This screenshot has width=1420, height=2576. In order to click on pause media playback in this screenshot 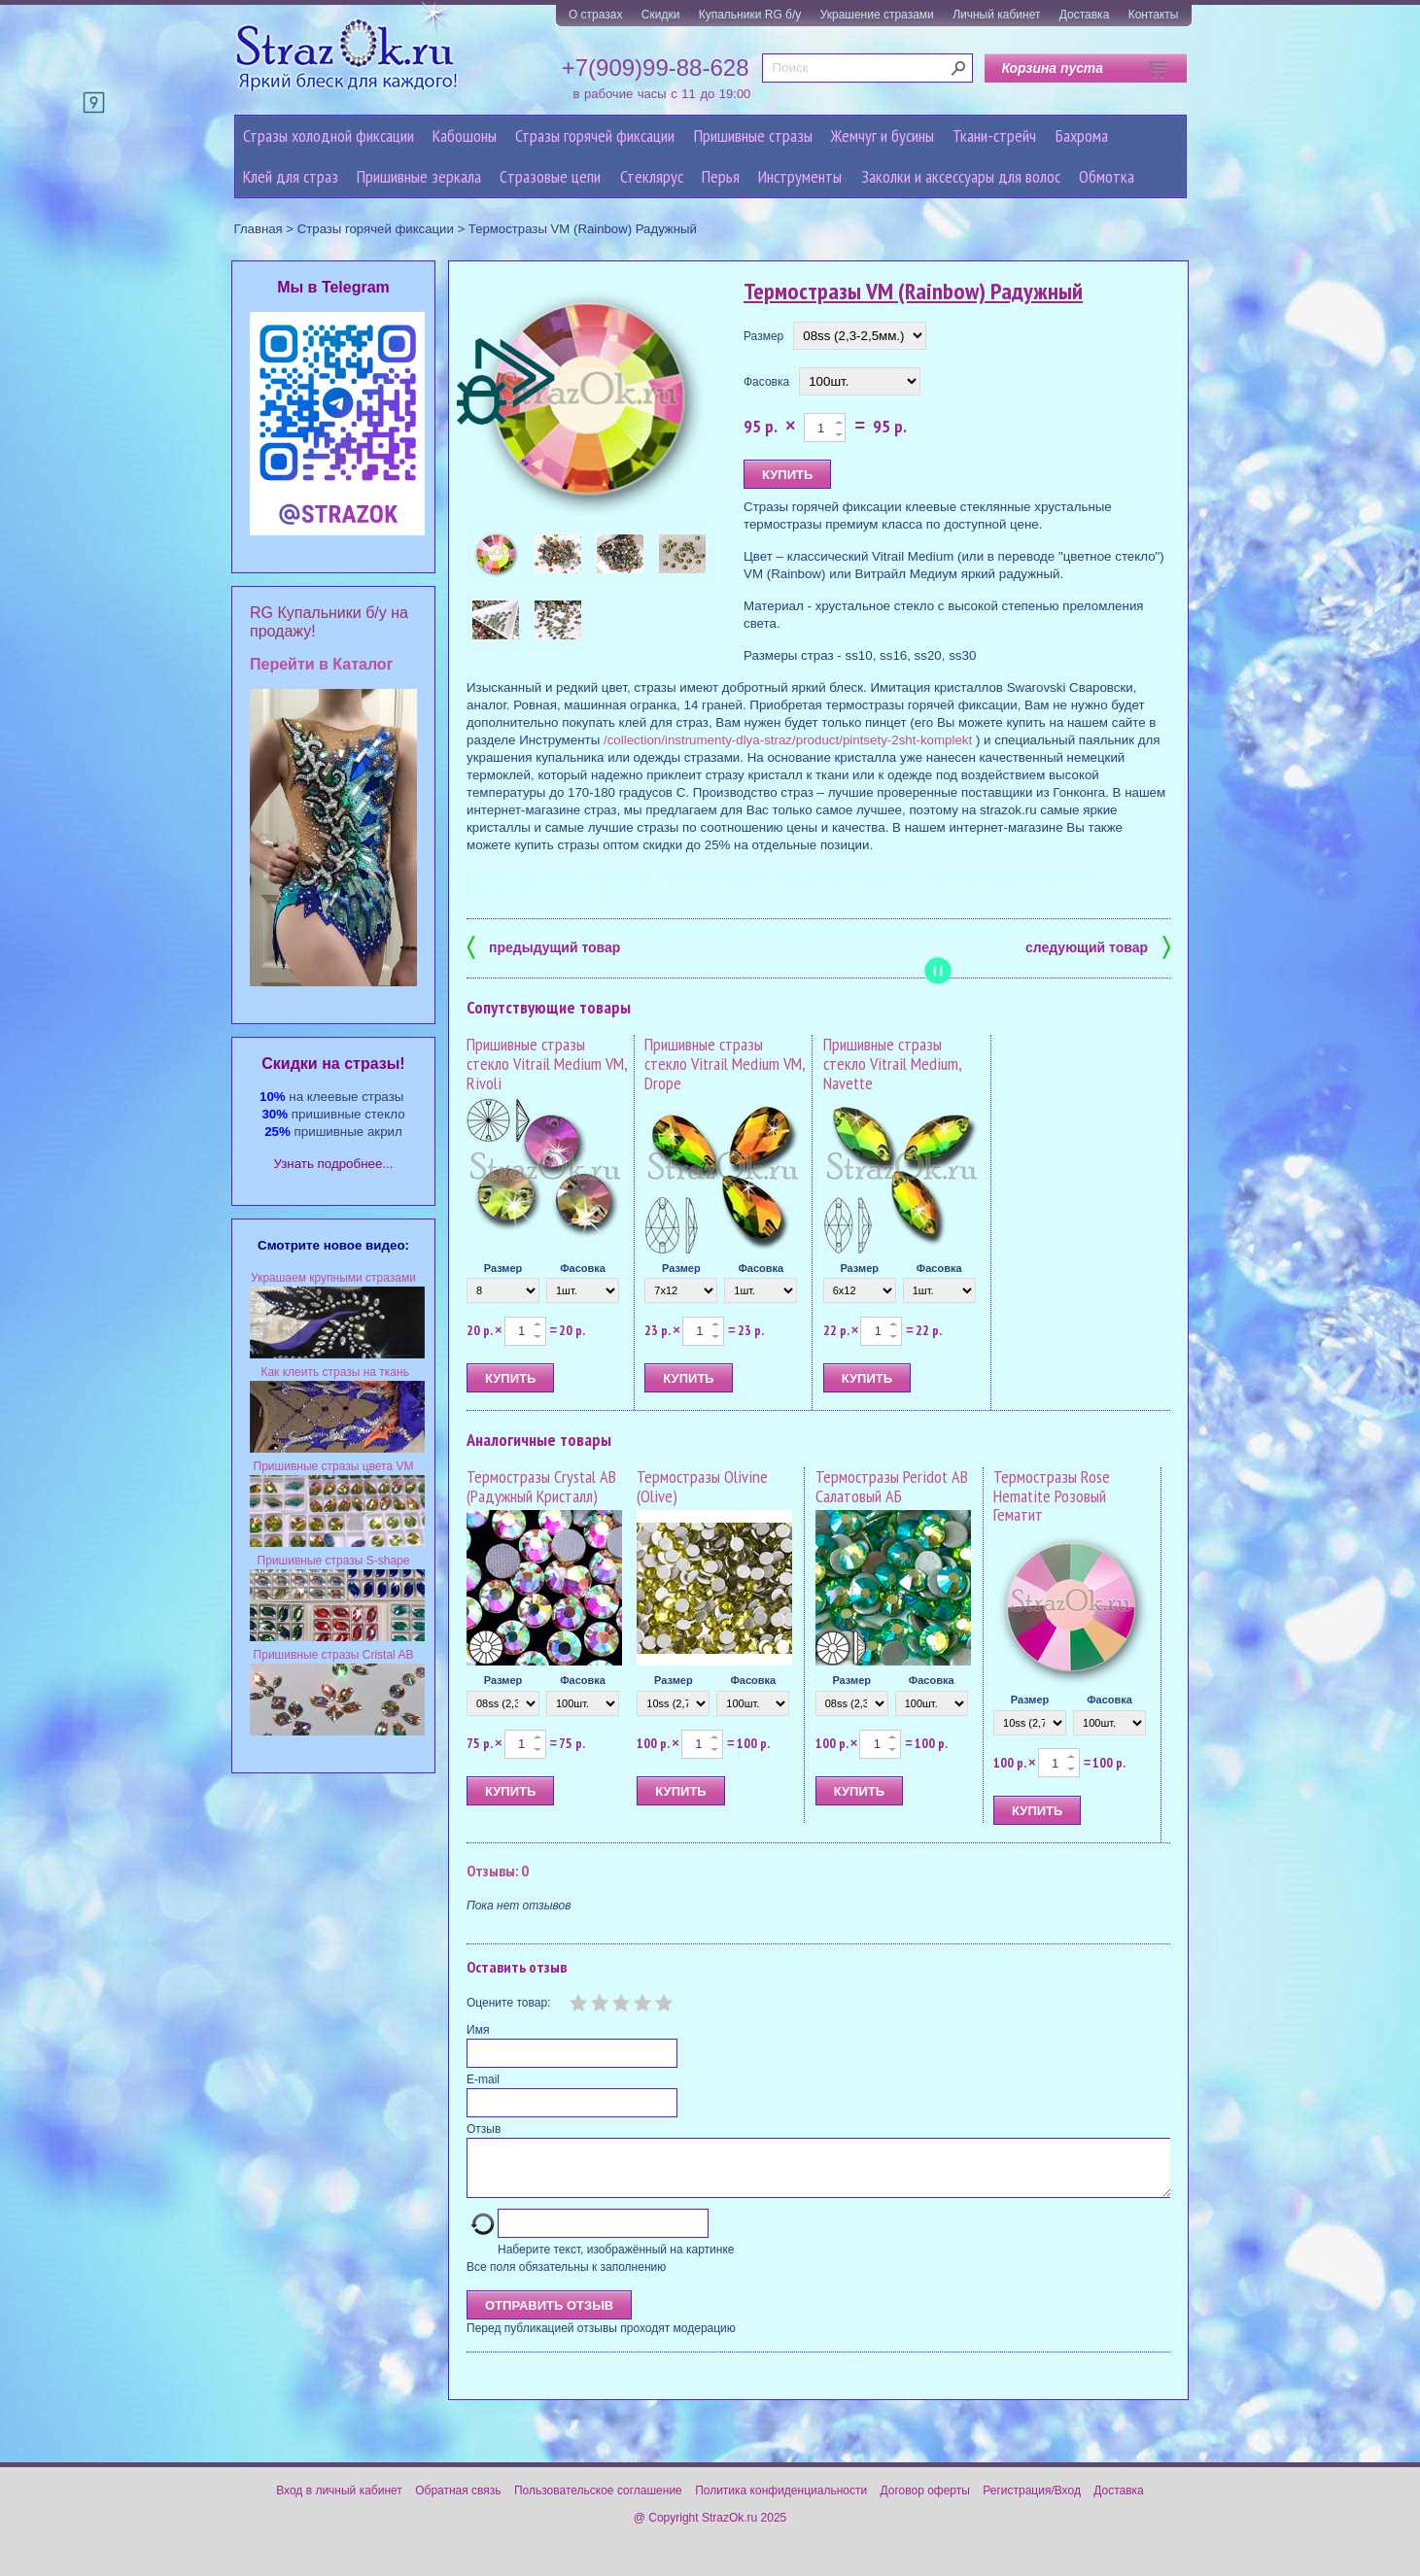, I will do `click(938, 971)`.